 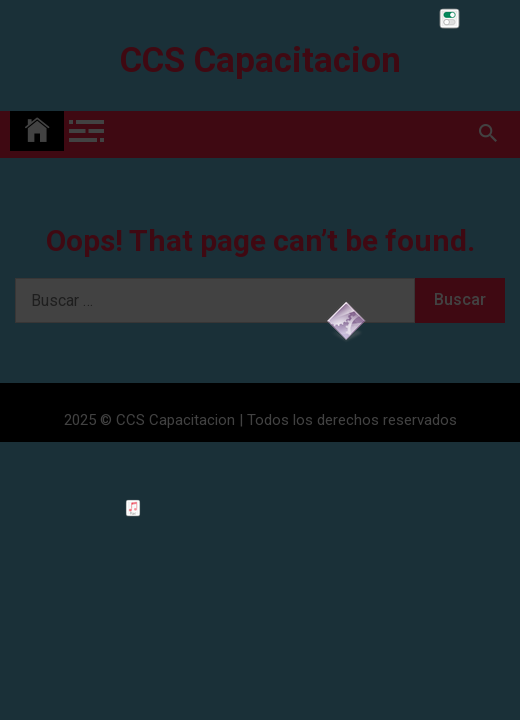 I want to click on a flac audio file, so click(x=133, y=508).